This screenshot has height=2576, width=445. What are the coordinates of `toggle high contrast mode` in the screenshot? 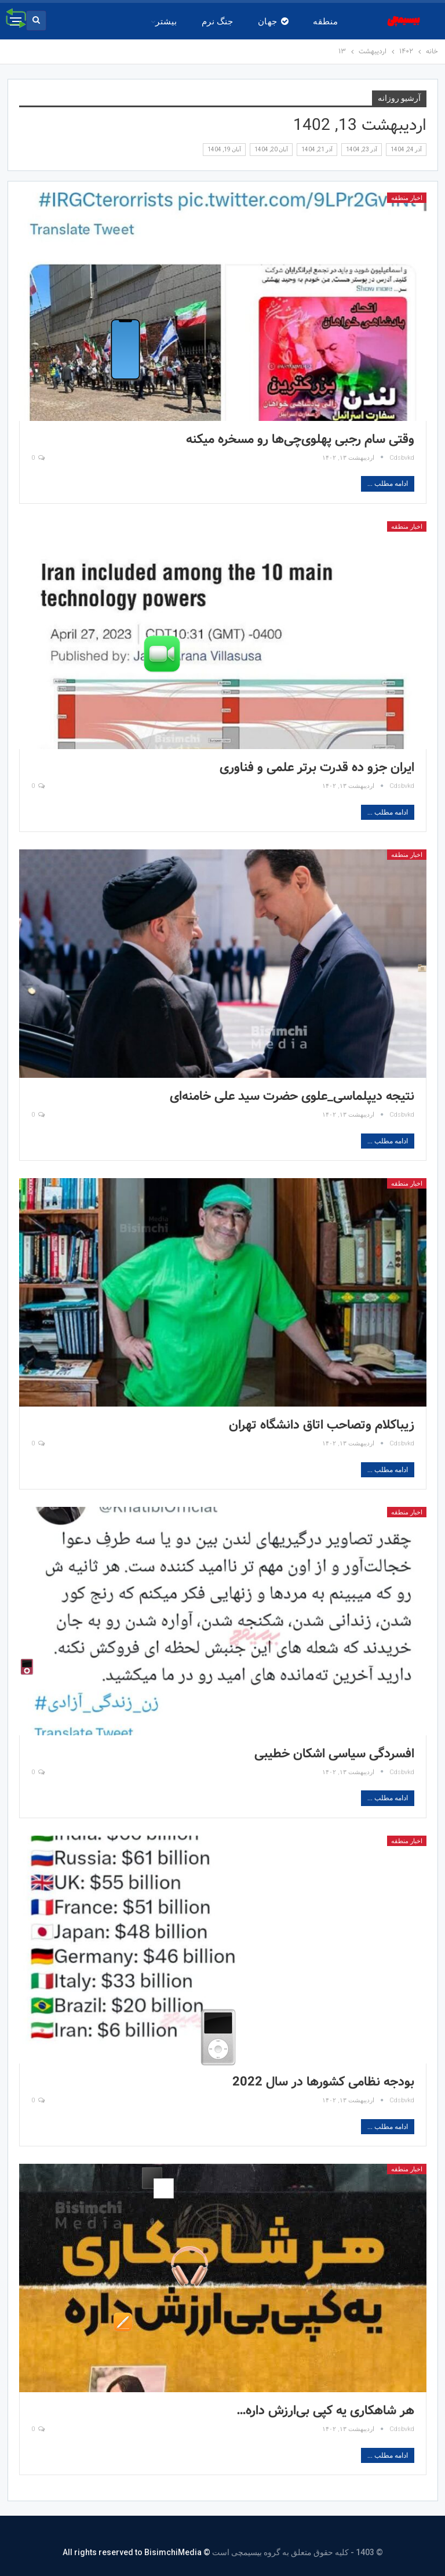 It's located at (158, 2183).